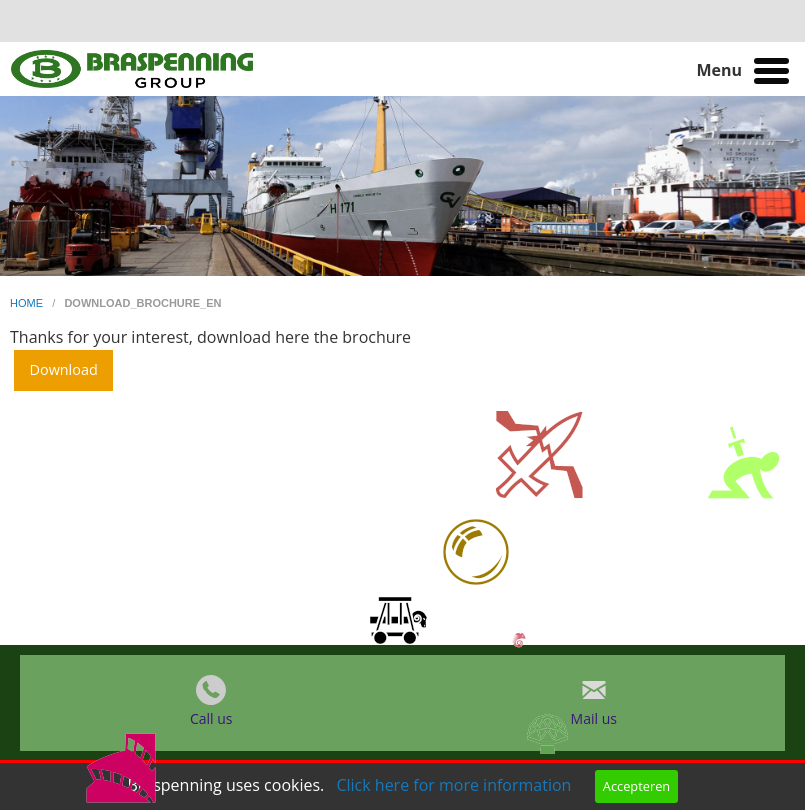 The image size is (805, 810). I want to click on equip shoulder armor piece, so click(121, 768).